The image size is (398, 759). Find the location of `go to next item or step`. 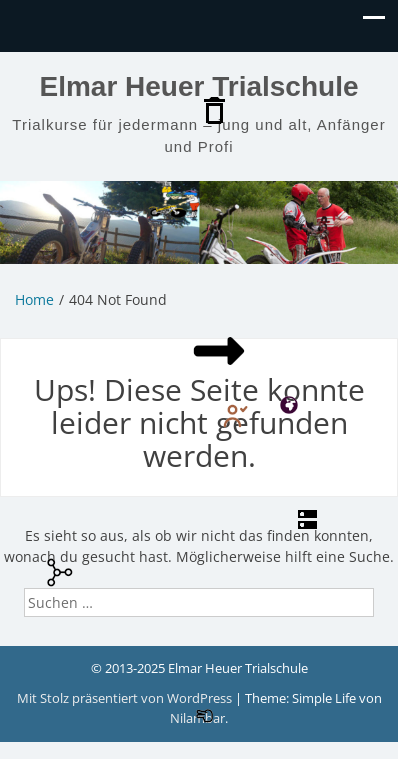

go to next item or step is located at coordinates (219, 351).